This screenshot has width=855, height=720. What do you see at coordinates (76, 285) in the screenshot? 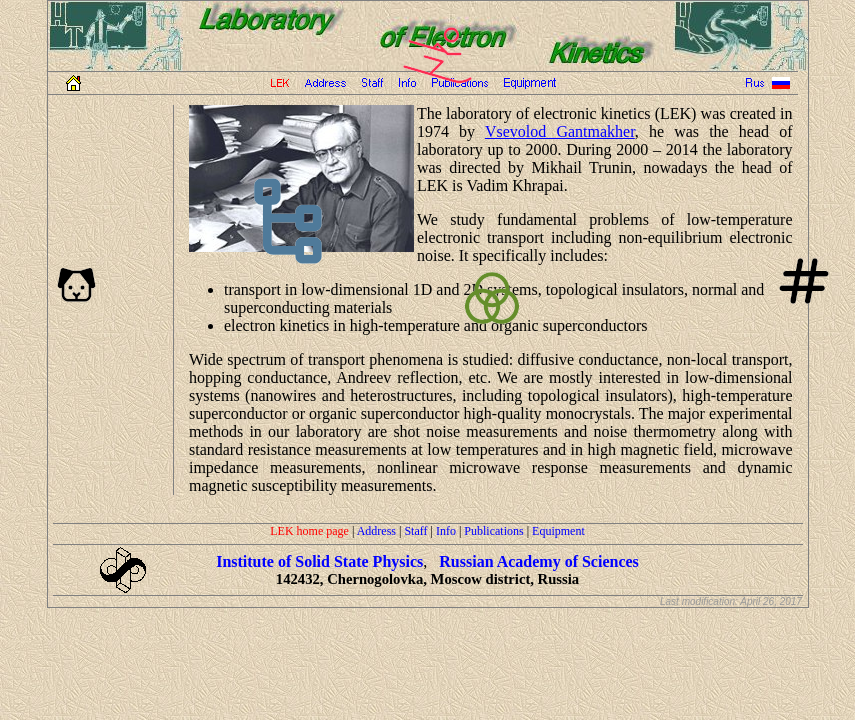
I see `access pet-related features or settings` at bounding box center [76, 285].